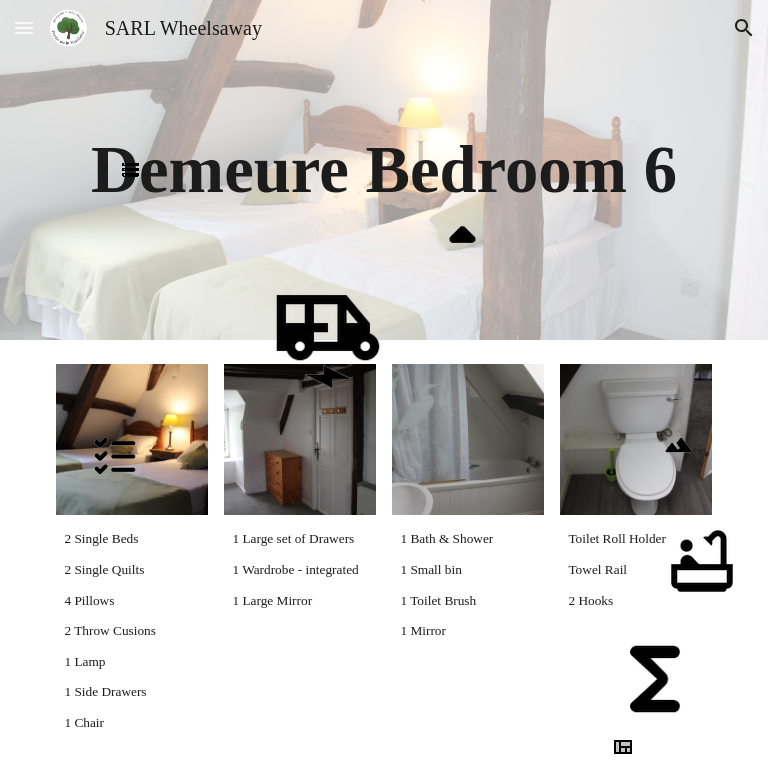 The height and width of the screenshot is (771, 768). I want to click on expand content or reveal hidden options, so click(462, 235).